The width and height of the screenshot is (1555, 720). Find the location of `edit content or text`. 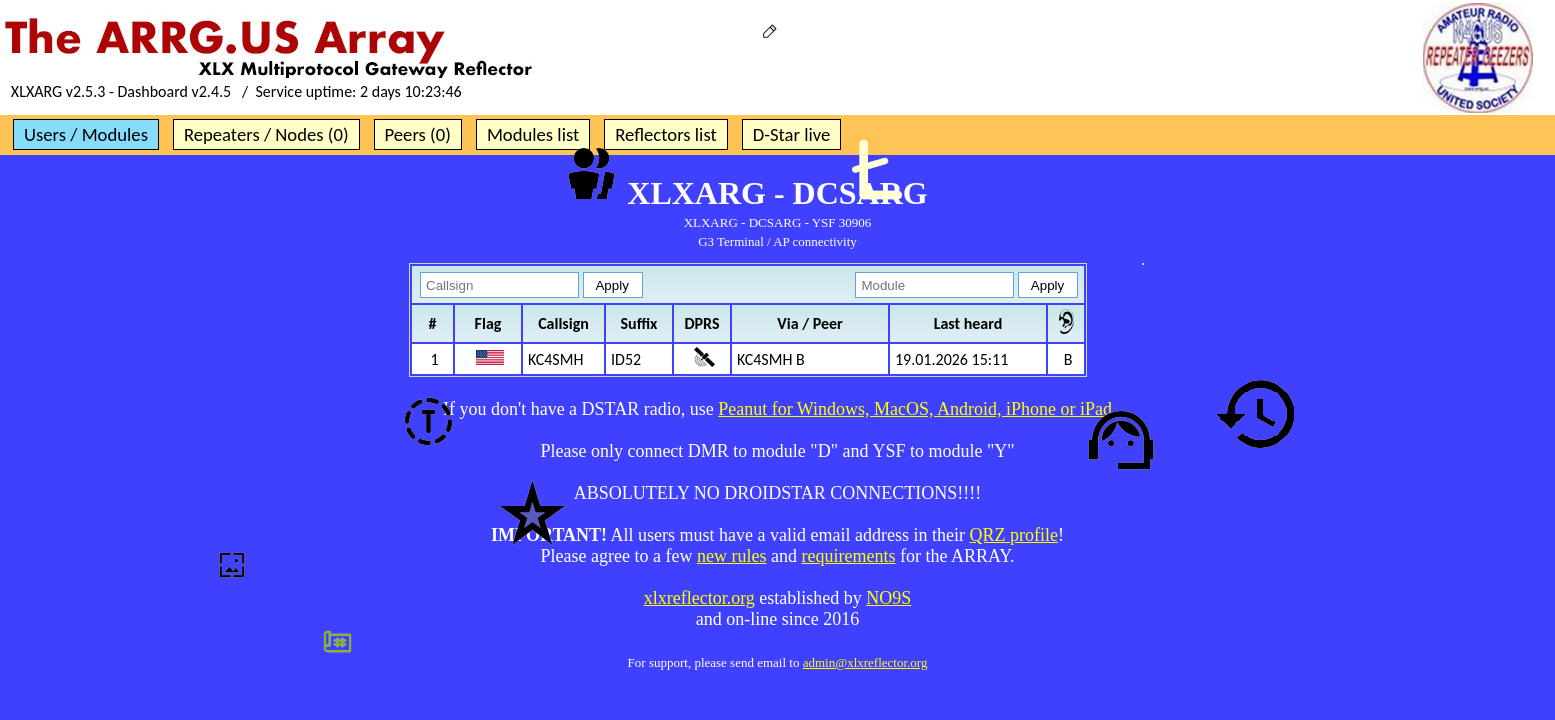

edit content or text is located at coordinates (769, 31).